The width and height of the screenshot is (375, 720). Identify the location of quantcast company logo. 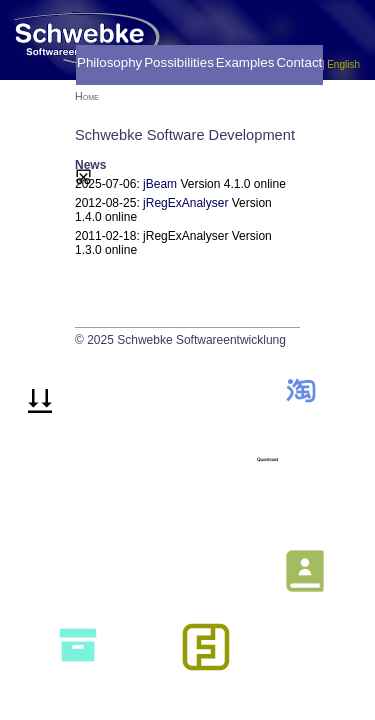
(267, 459).